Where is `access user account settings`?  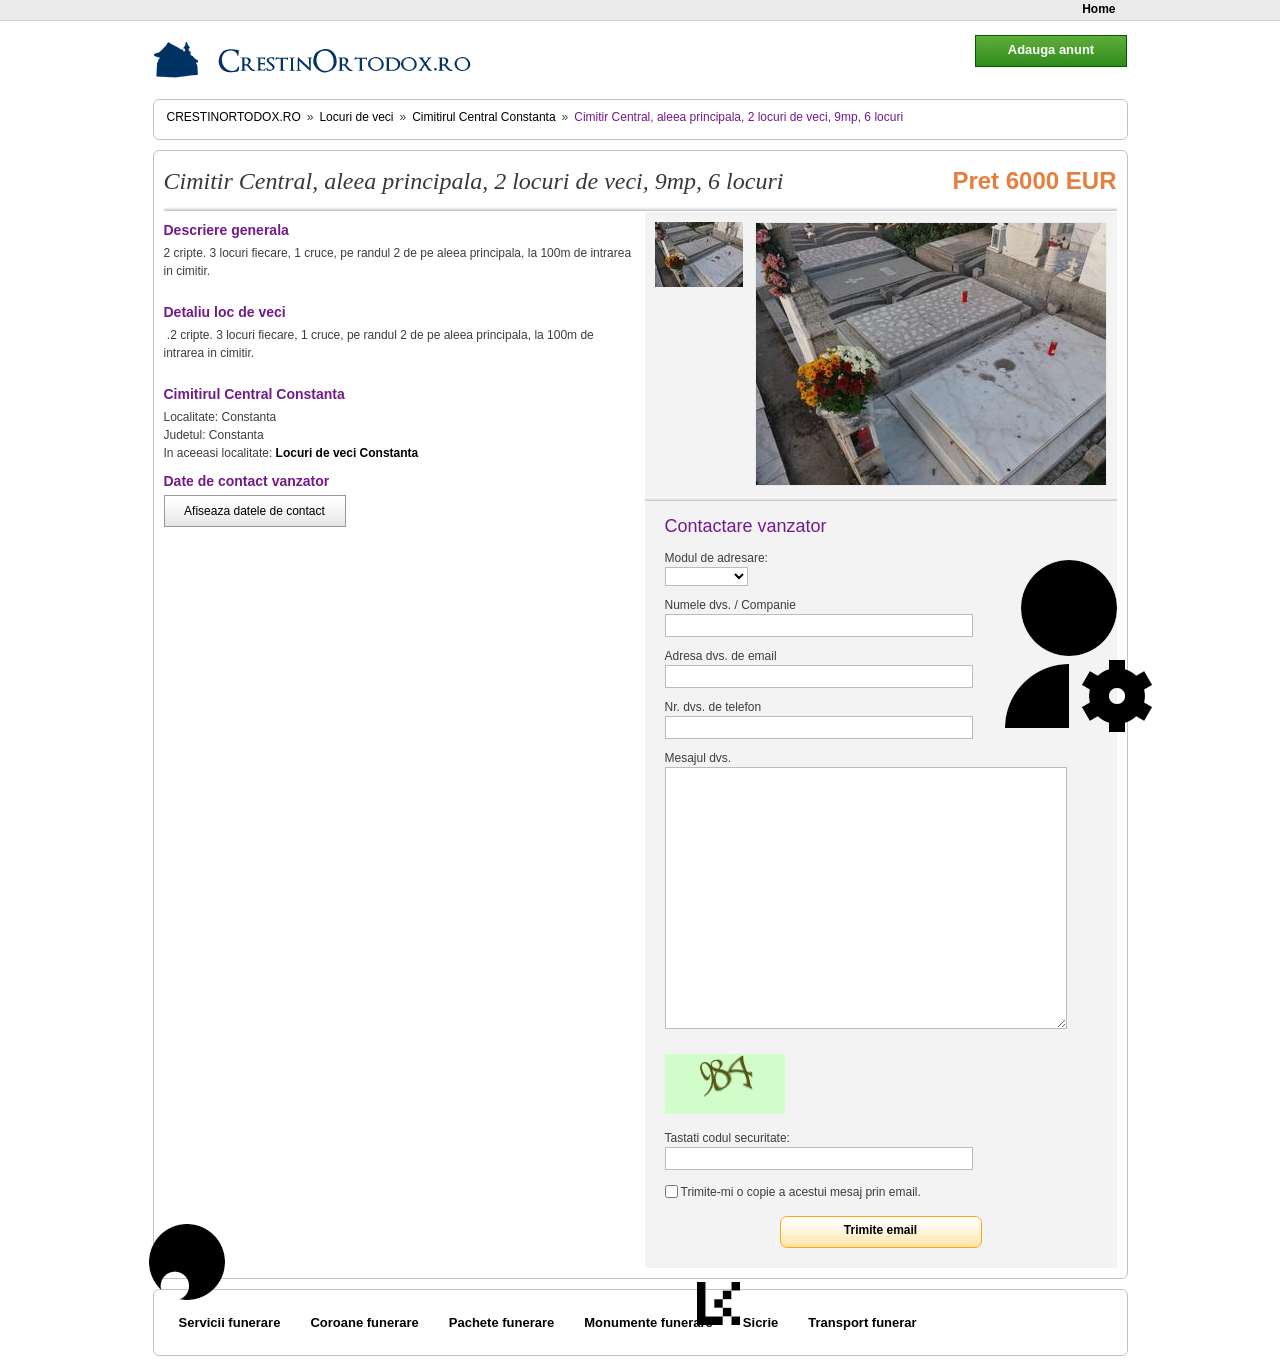
access user account settings is located at coordinates (1069, 648).